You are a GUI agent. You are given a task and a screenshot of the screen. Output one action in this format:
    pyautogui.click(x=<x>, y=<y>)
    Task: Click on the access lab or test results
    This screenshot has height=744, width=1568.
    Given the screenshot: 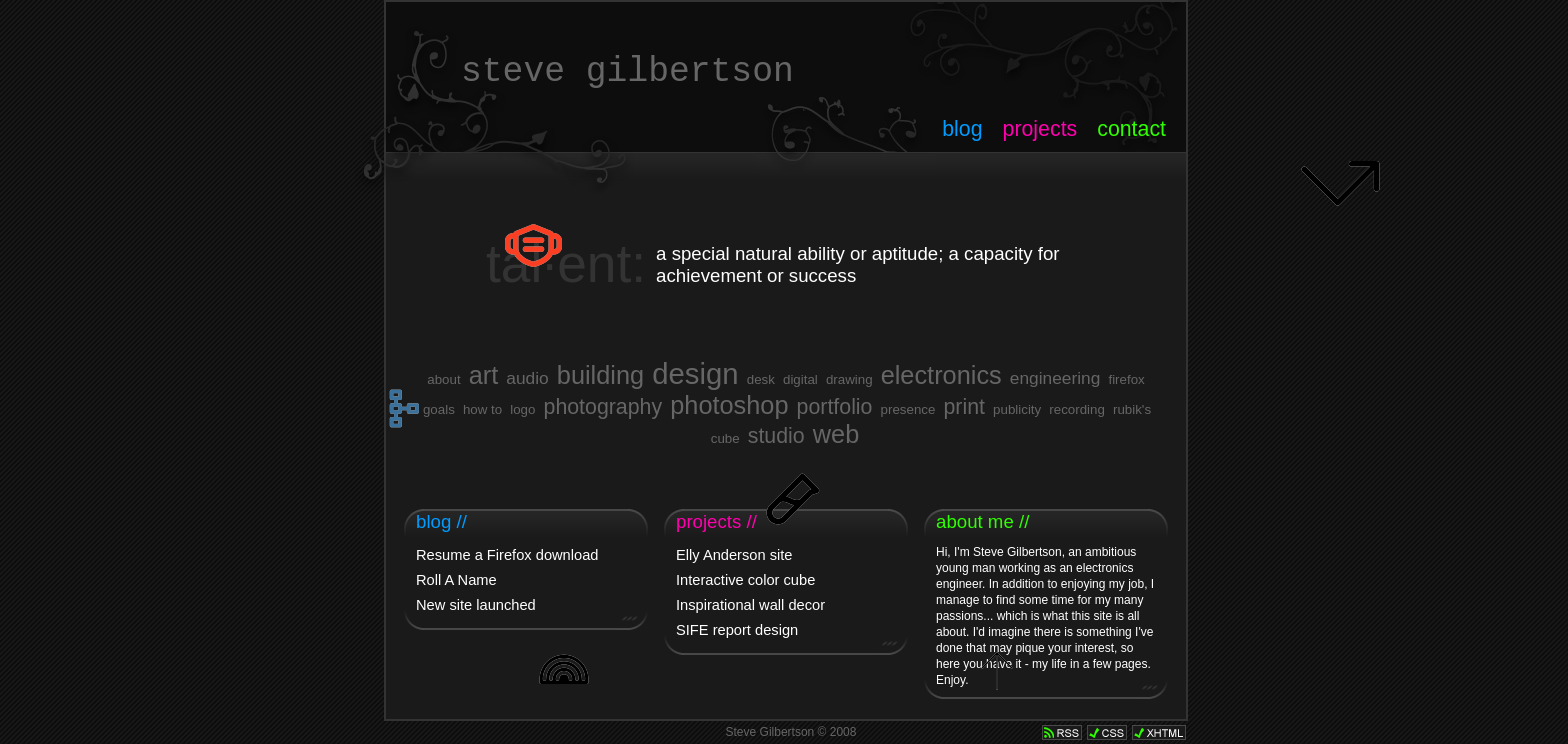 What is the action you would take?
    pyautogui.click(x=792, y=499)
    